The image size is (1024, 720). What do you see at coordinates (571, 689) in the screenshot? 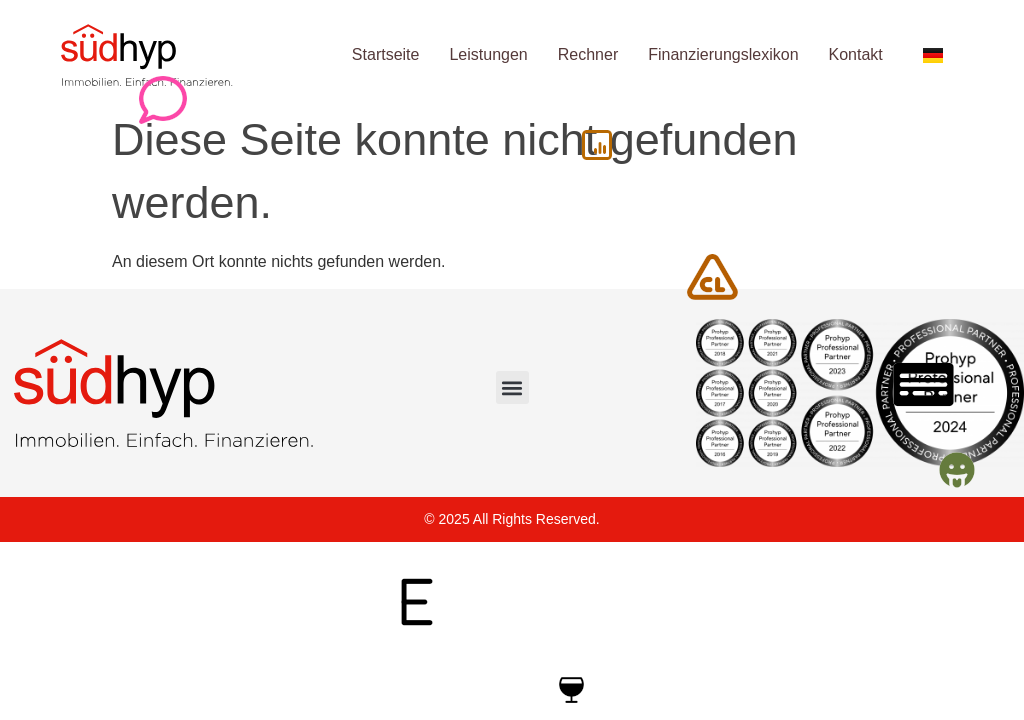
I see `browse wine or spirits menu` at bounding box center [571, 689].